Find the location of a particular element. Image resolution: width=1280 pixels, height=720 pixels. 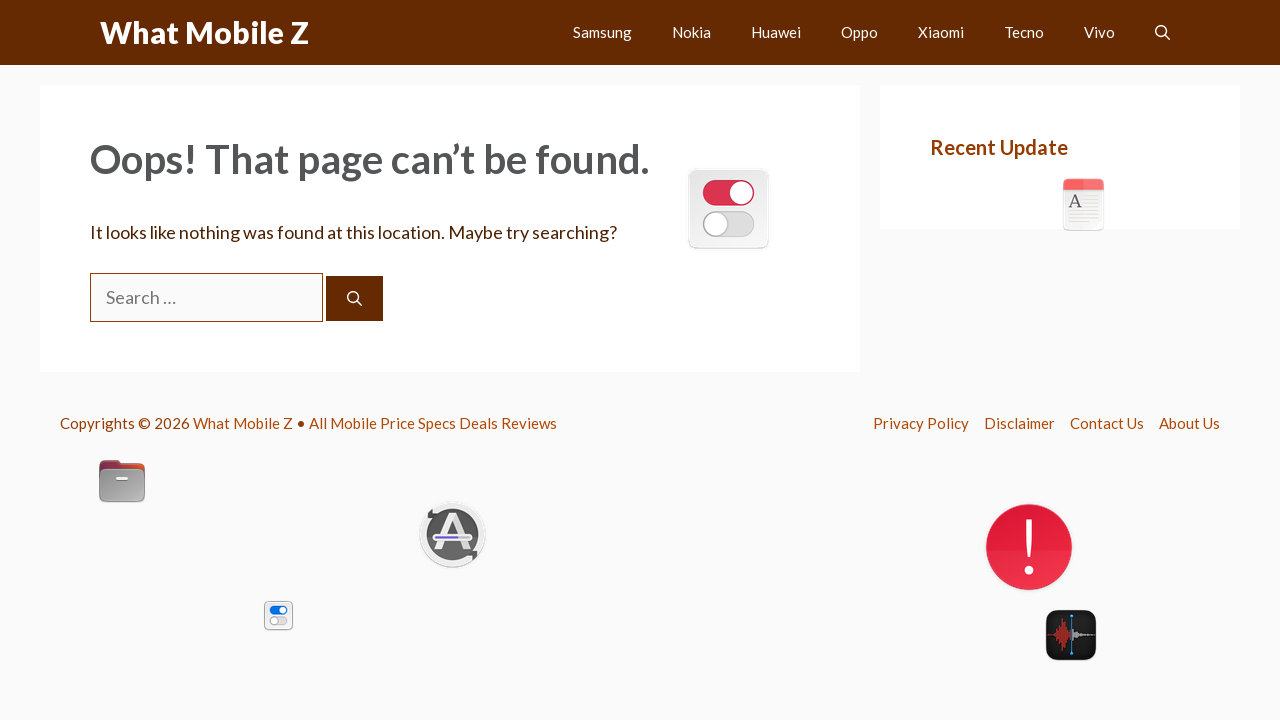

open the voice memos app is located at coordinates (1071, 635).